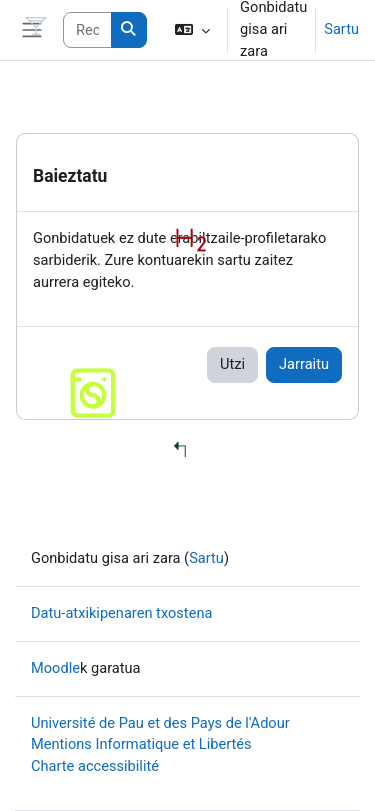  I want to click on undo or go back to previous action, so click(180, 449).